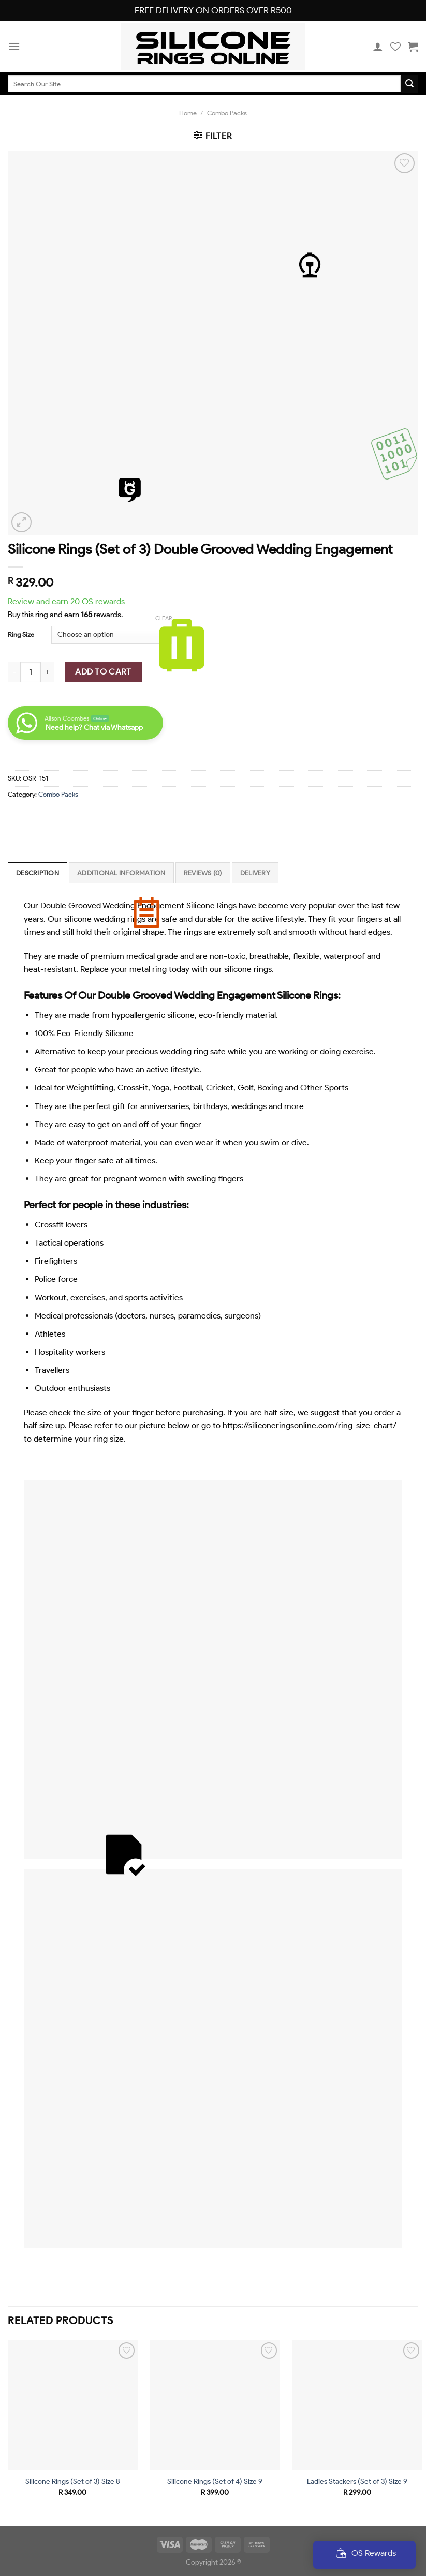 The width and height of the screenshot is (426, 2576). What do you see at coordinates (129, 490) in the screenshot?
I see `link to GNU Social profile` at bounding box center [129, 490].